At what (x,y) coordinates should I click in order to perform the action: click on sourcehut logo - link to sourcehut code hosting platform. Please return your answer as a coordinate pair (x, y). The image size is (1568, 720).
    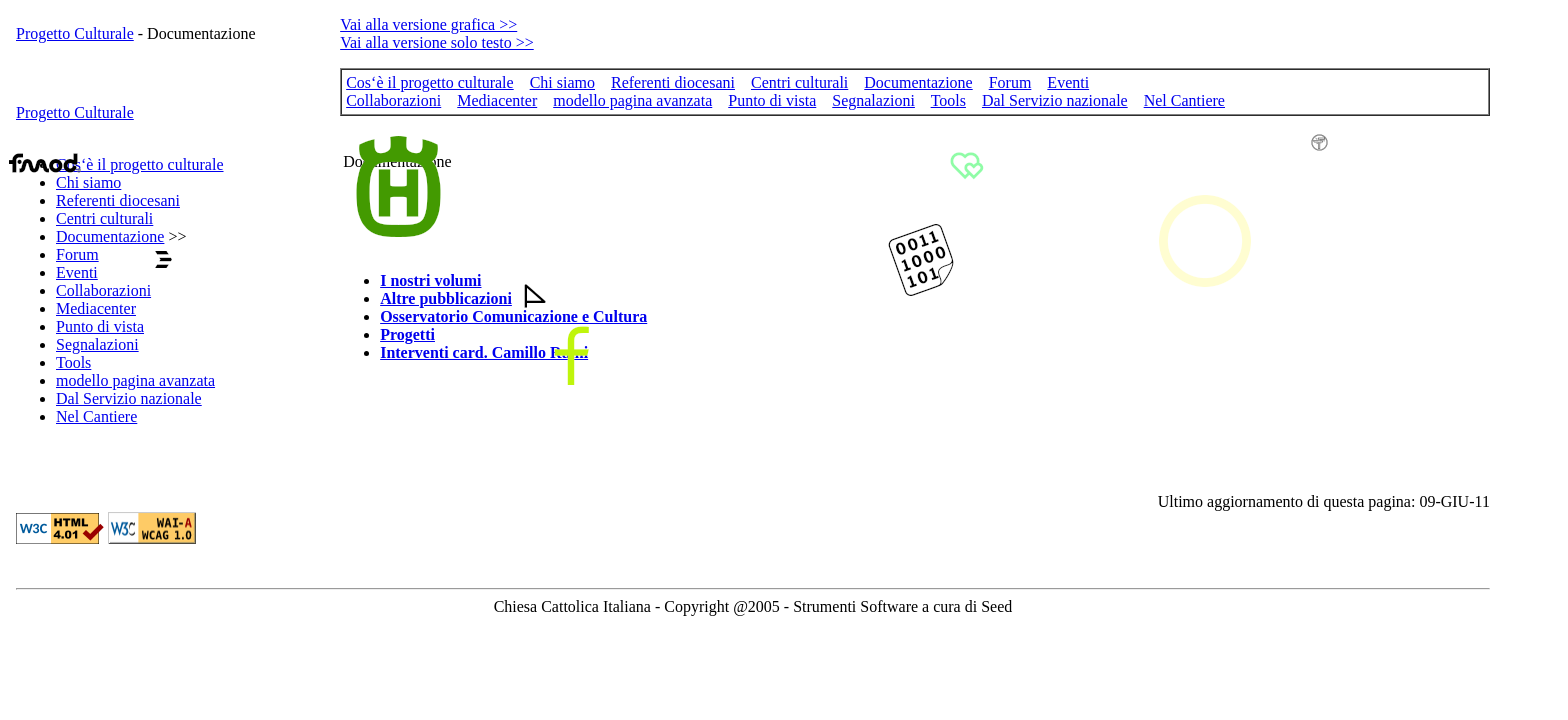
    Looking at the image, I should click on (1205, 241).